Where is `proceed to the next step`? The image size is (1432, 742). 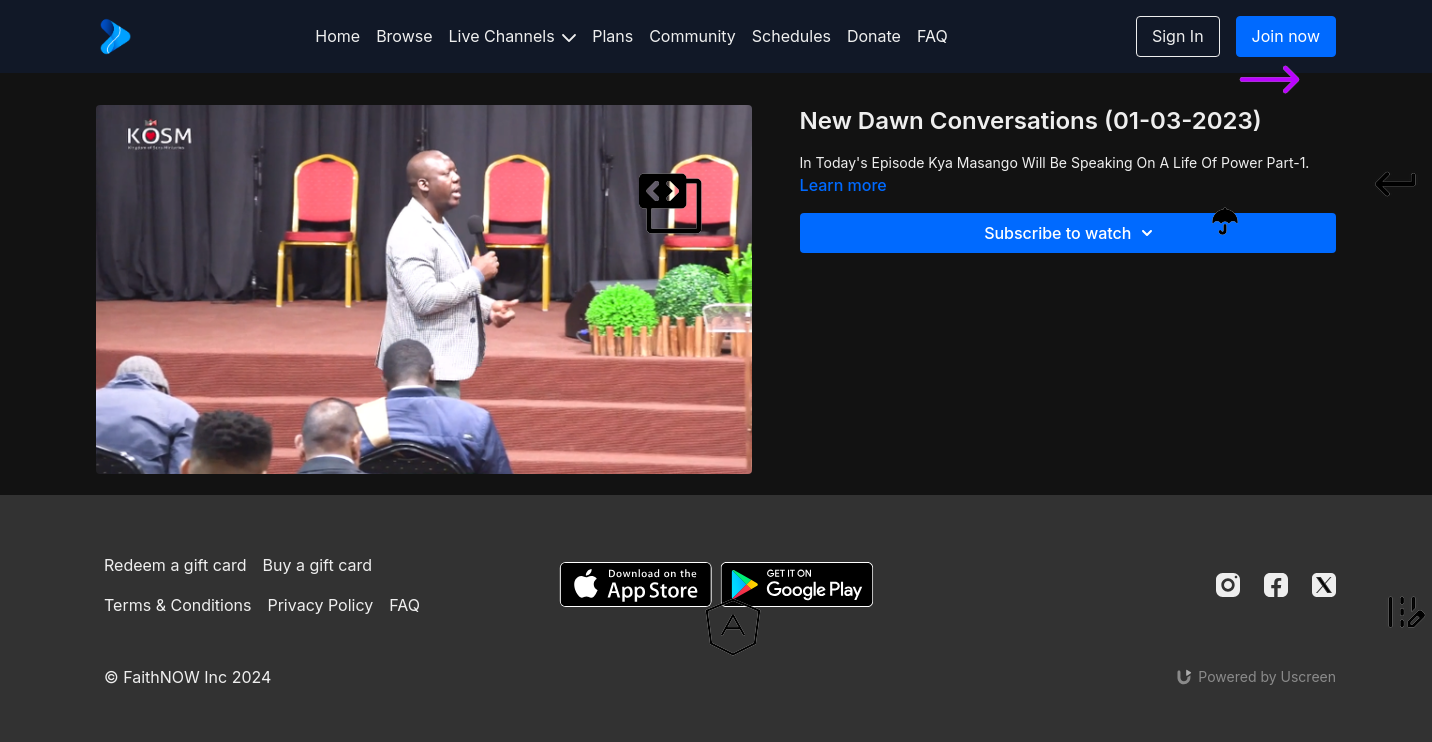 proceed to the next step is located at coordinates (1269, 79).